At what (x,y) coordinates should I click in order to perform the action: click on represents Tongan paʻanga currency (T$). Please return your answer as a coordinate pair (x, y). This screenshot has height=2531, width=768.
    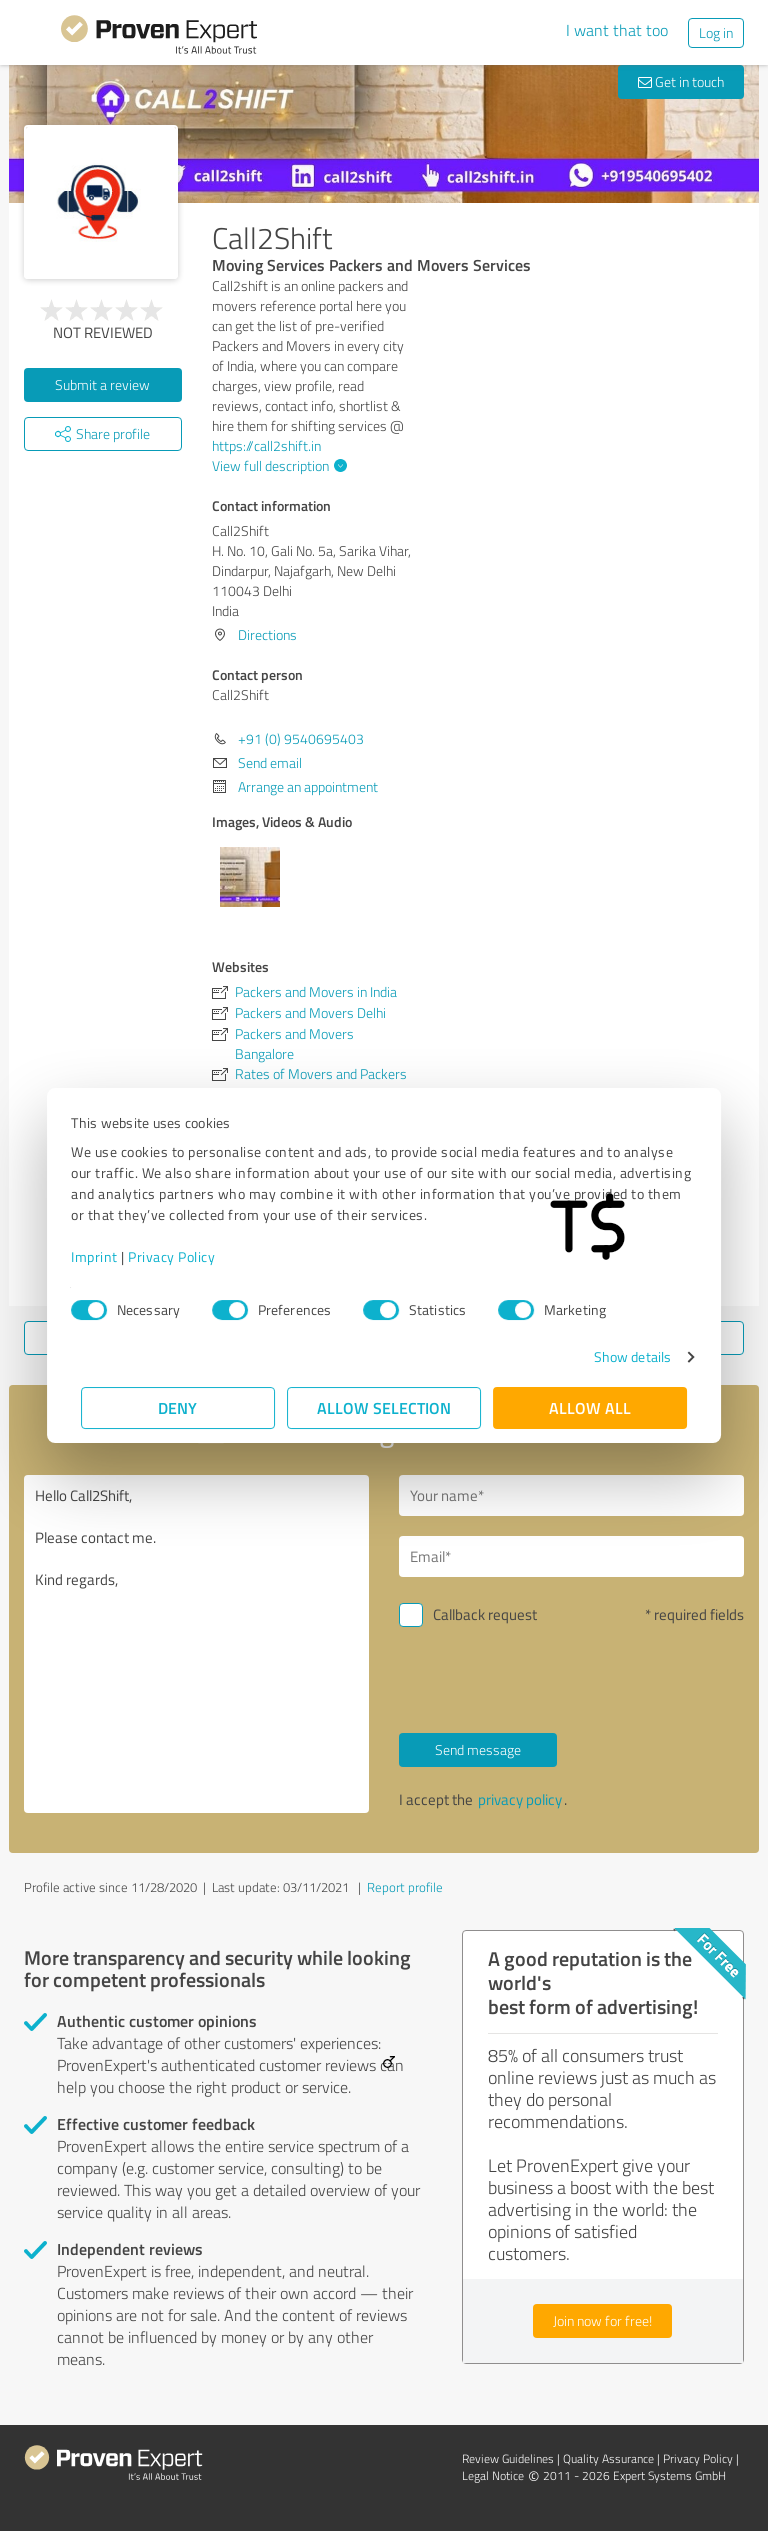
    Looking at the image, I should click on (587, 1226).